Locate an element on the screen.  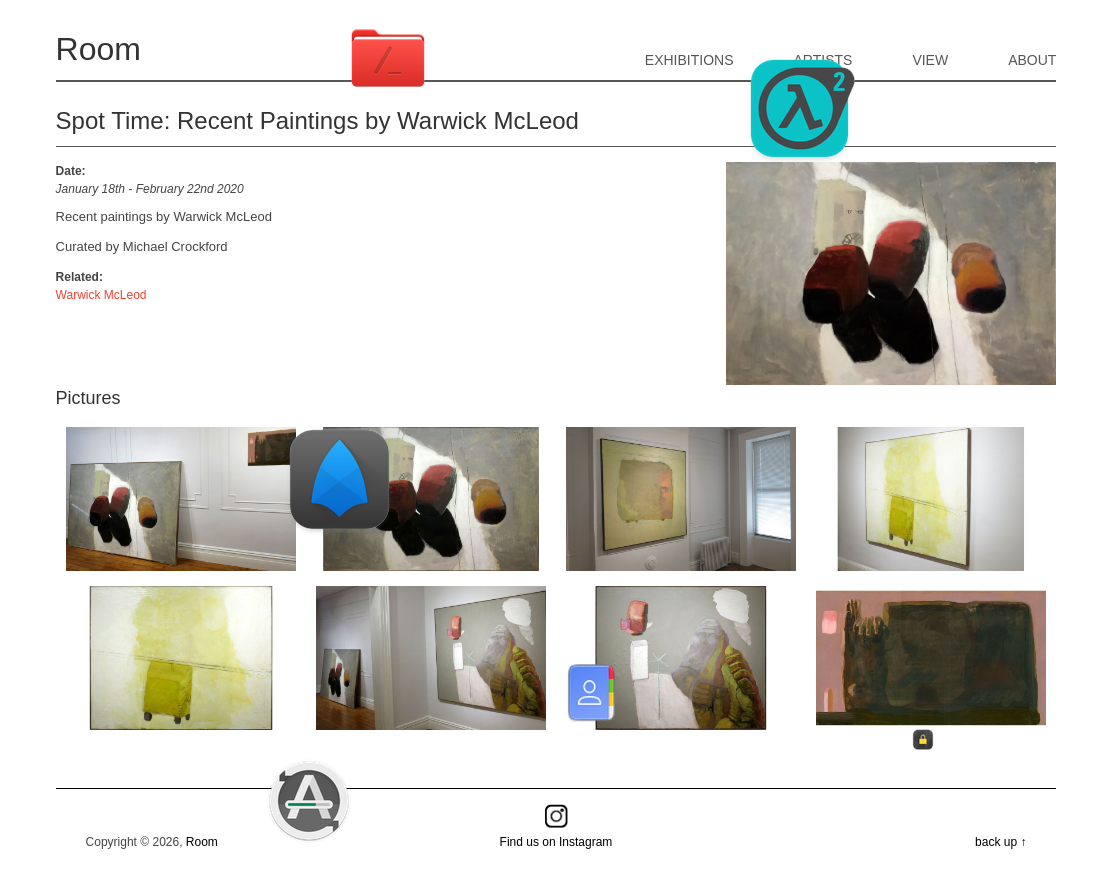
open the address book application is located at coordinates (591, 692).